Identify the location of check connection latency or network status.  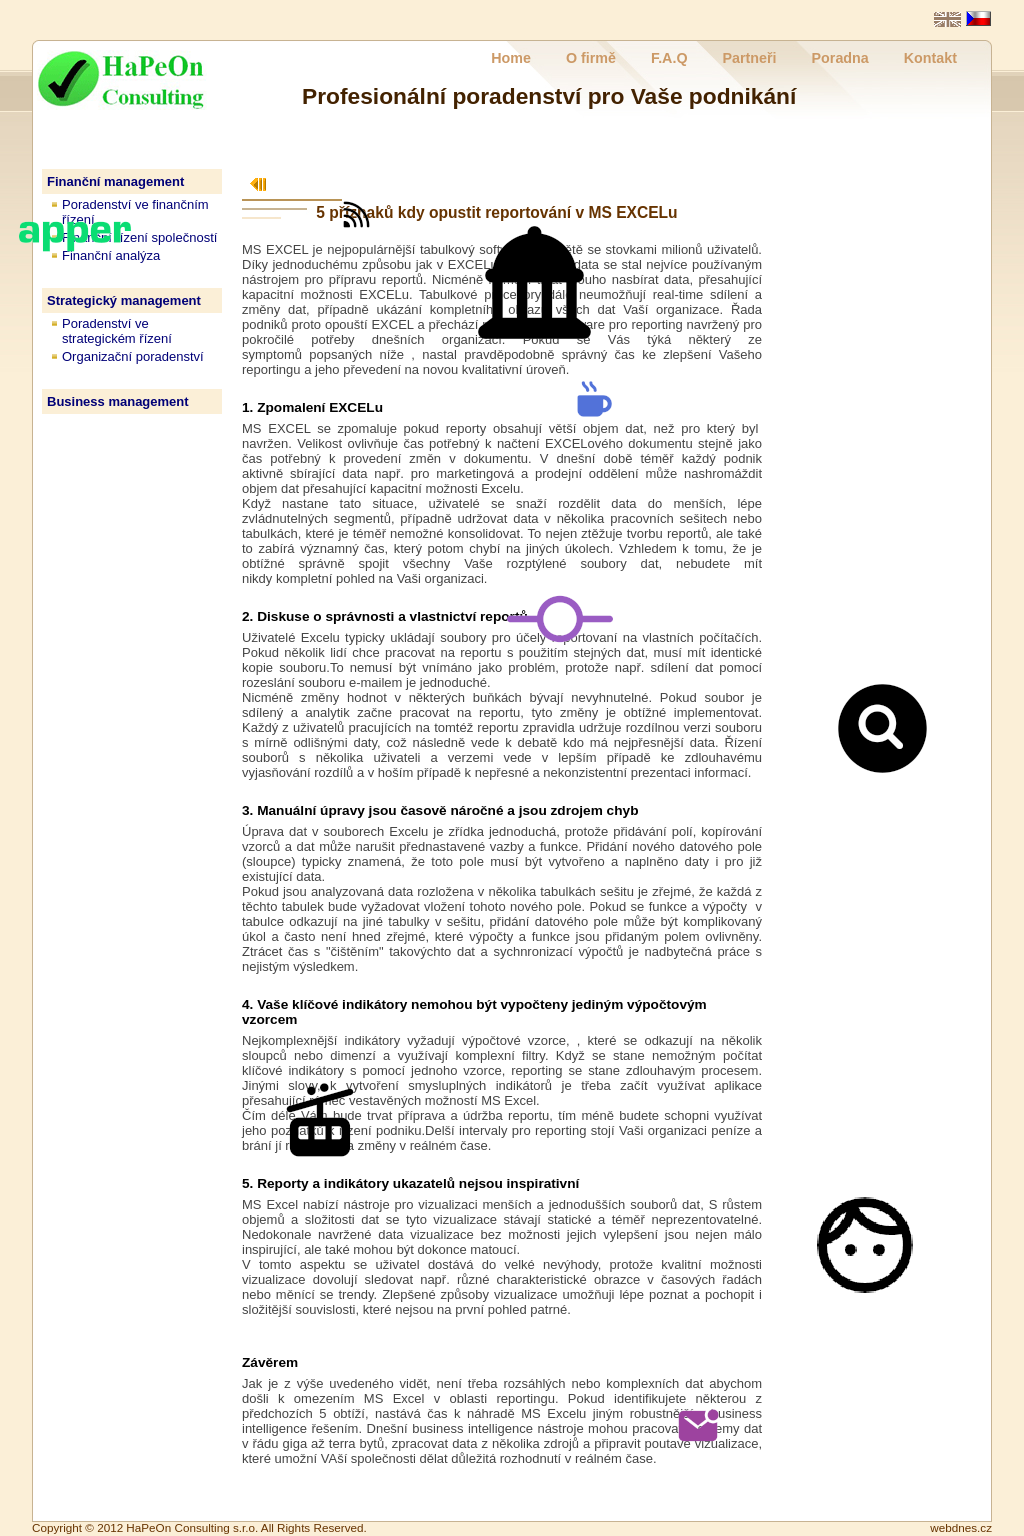
(356, 214).